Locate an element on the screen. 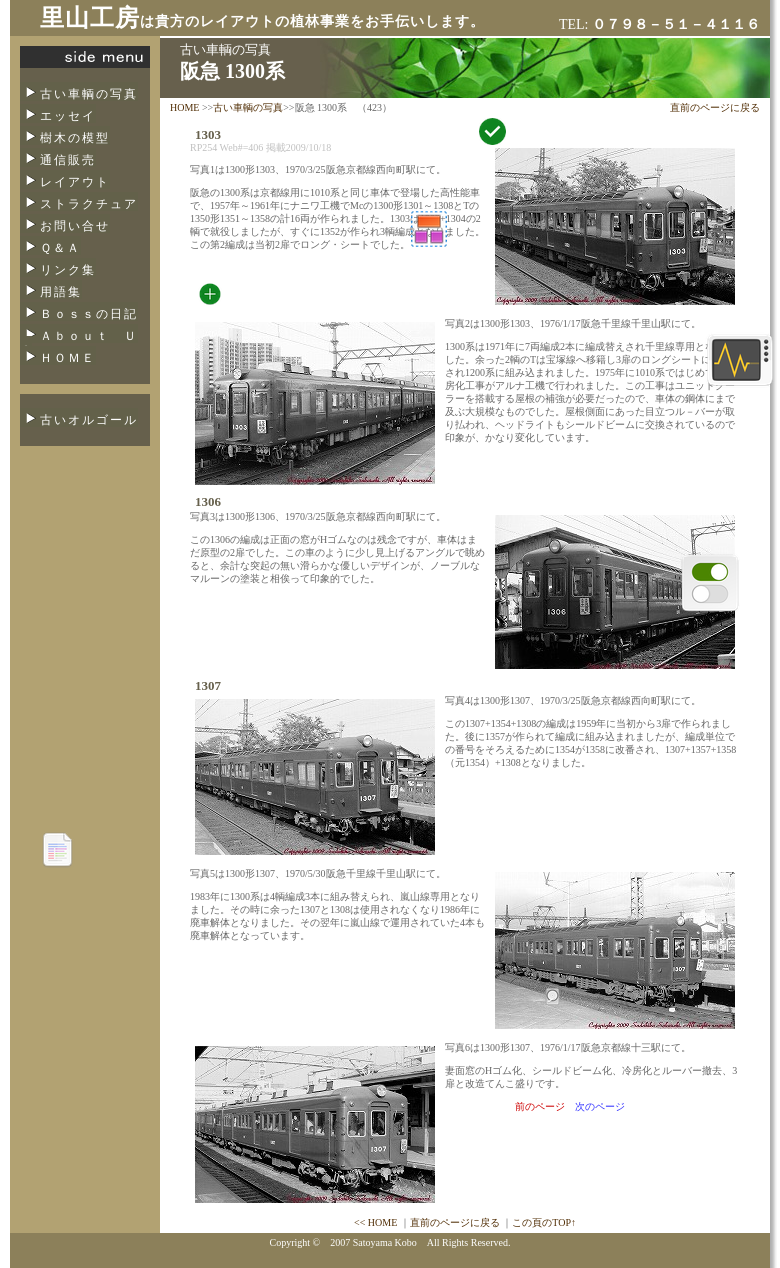 This screenshot has width=780, height=1268. confirm or apply changes in a dialog is located at coordinates (492, 131).